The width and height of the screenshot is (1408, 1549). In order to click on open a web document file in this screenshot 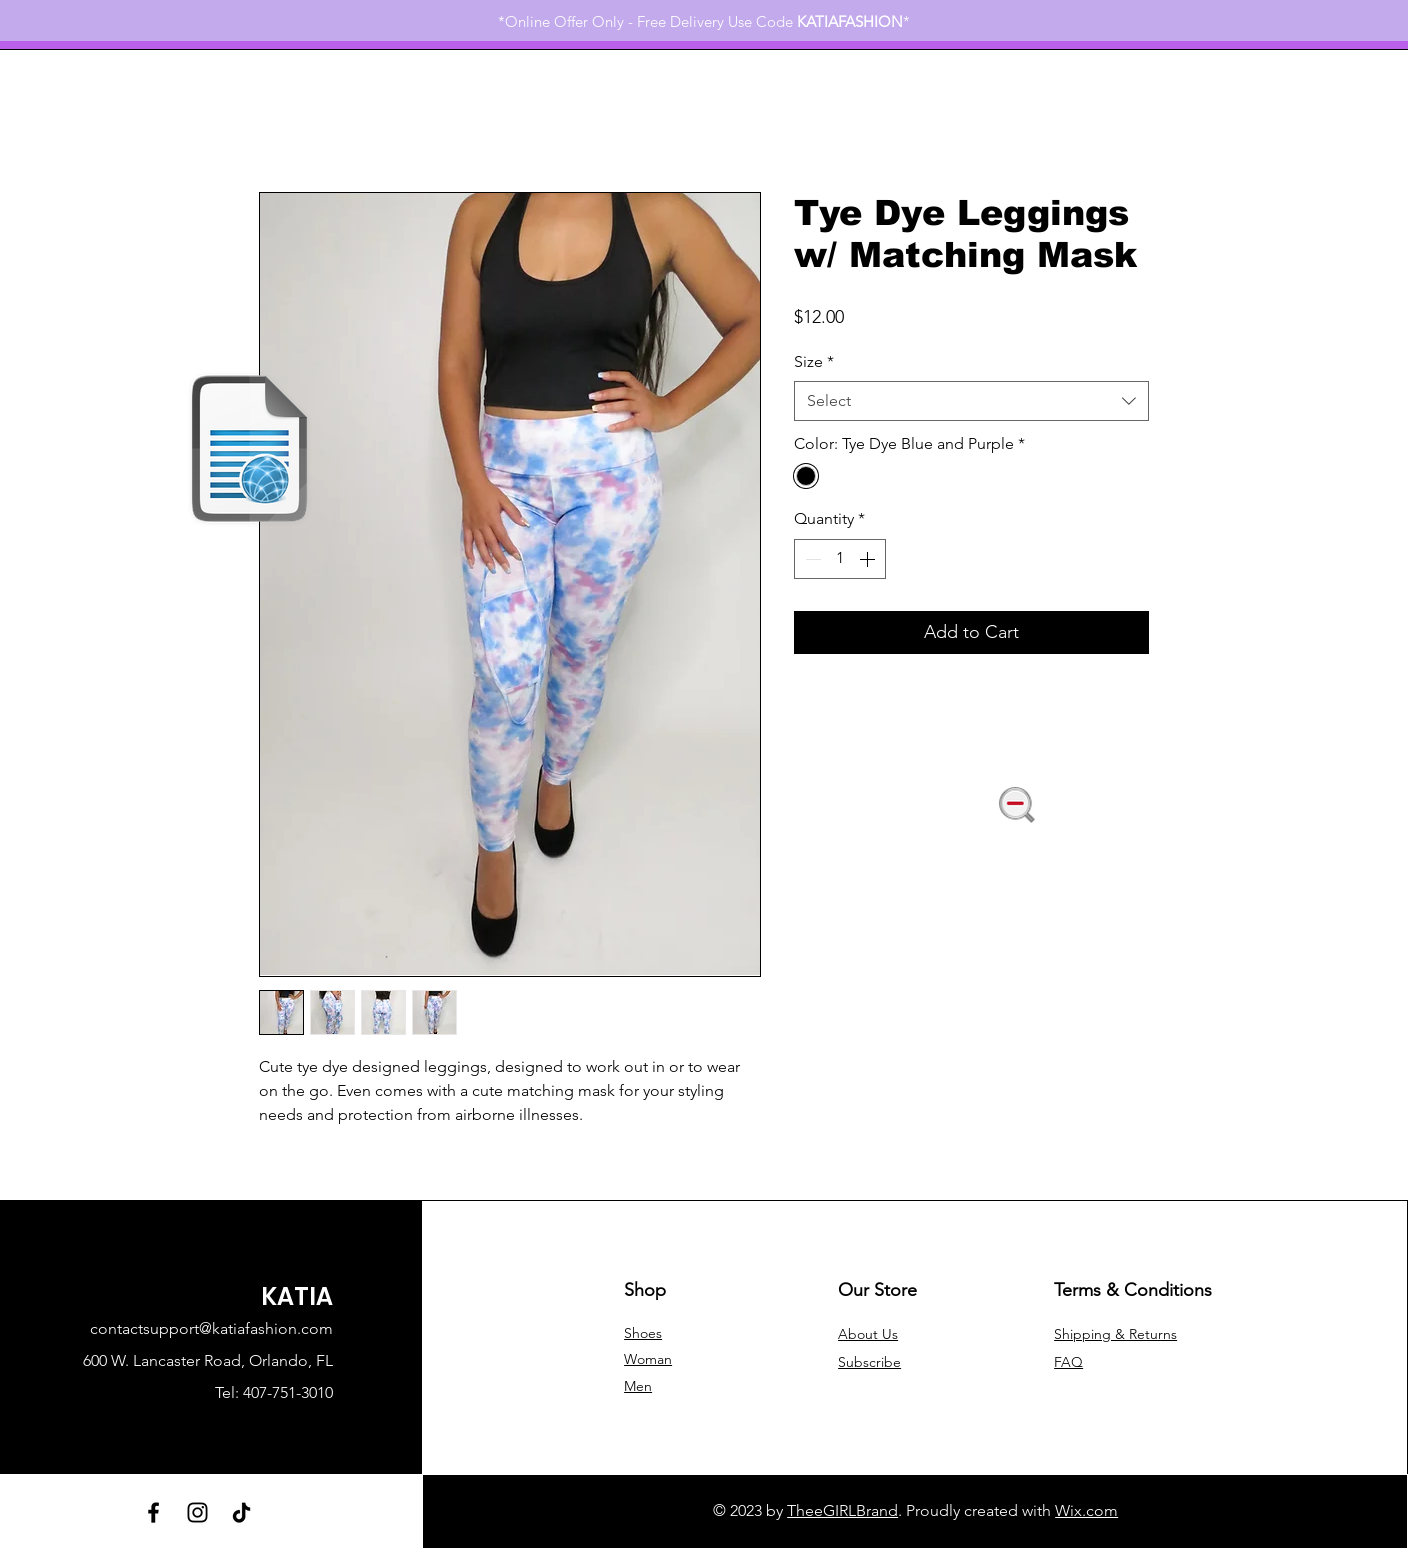, I will do `click(249, 448)`.